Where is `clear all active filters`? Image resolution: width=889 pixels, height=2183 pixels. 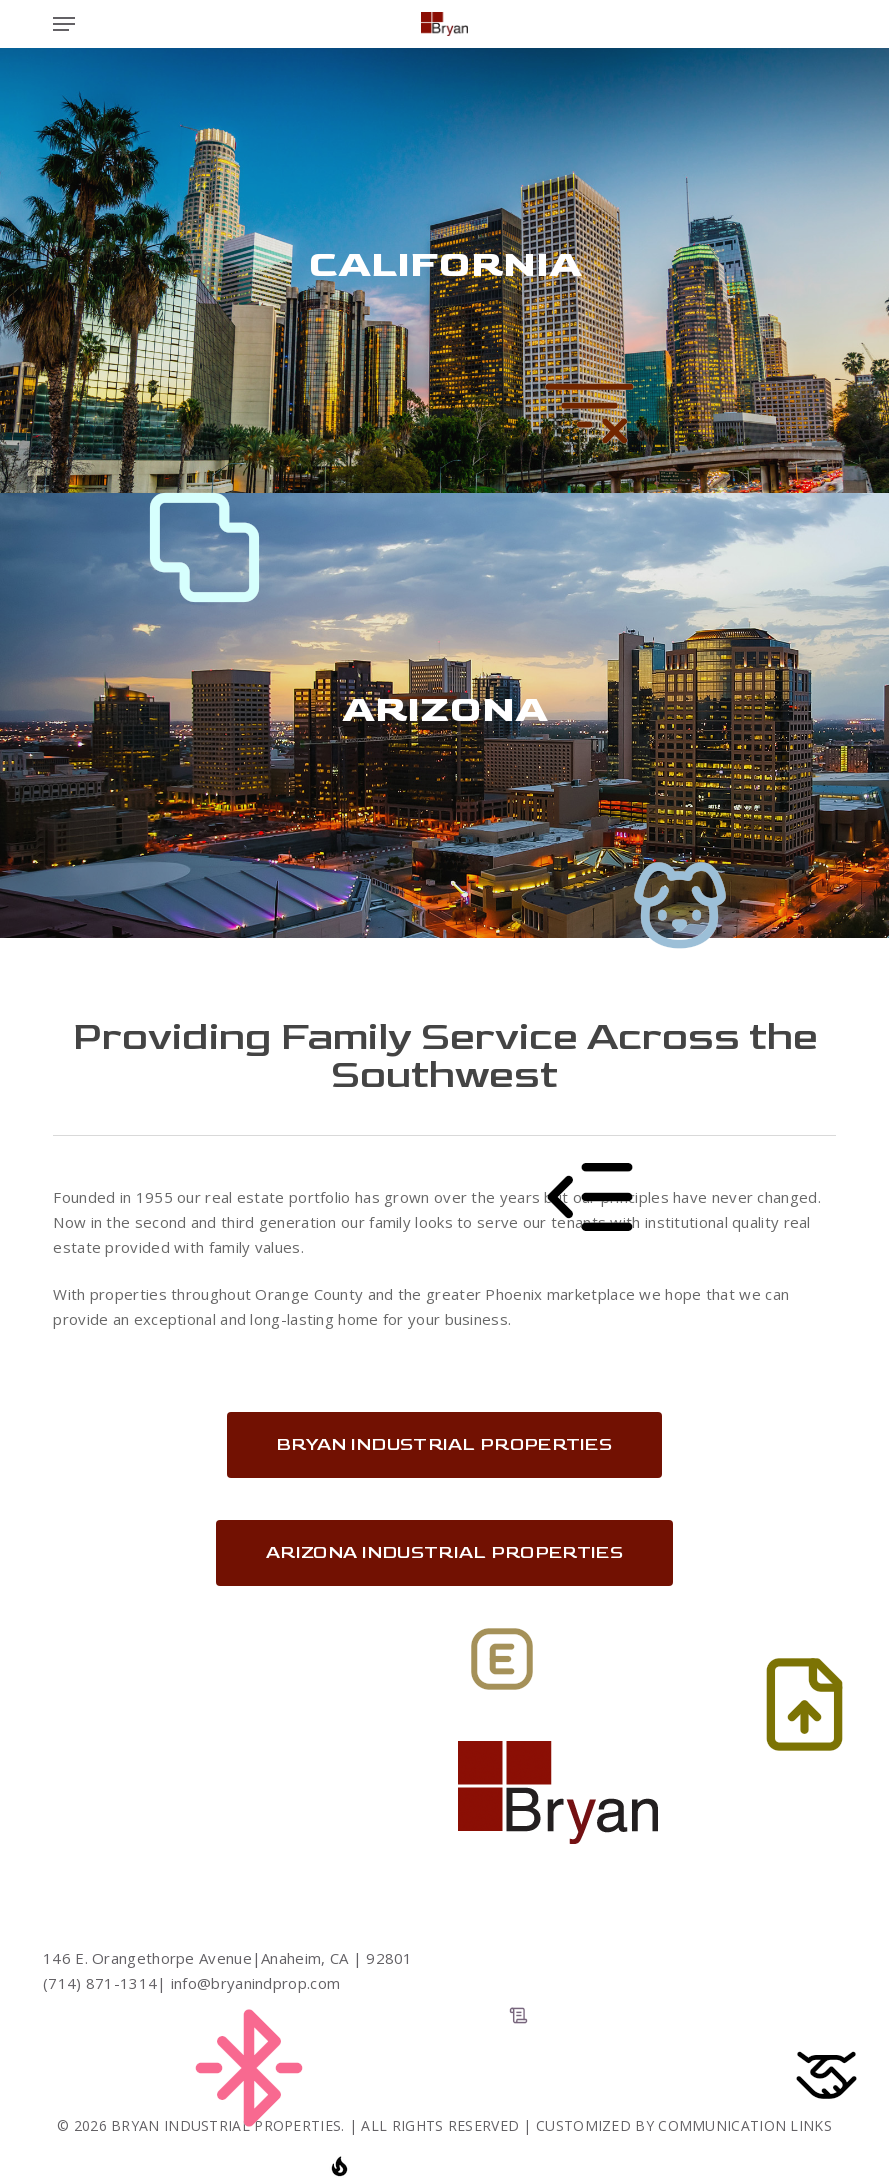
clear all active filters is located at coordinates (589, 402).